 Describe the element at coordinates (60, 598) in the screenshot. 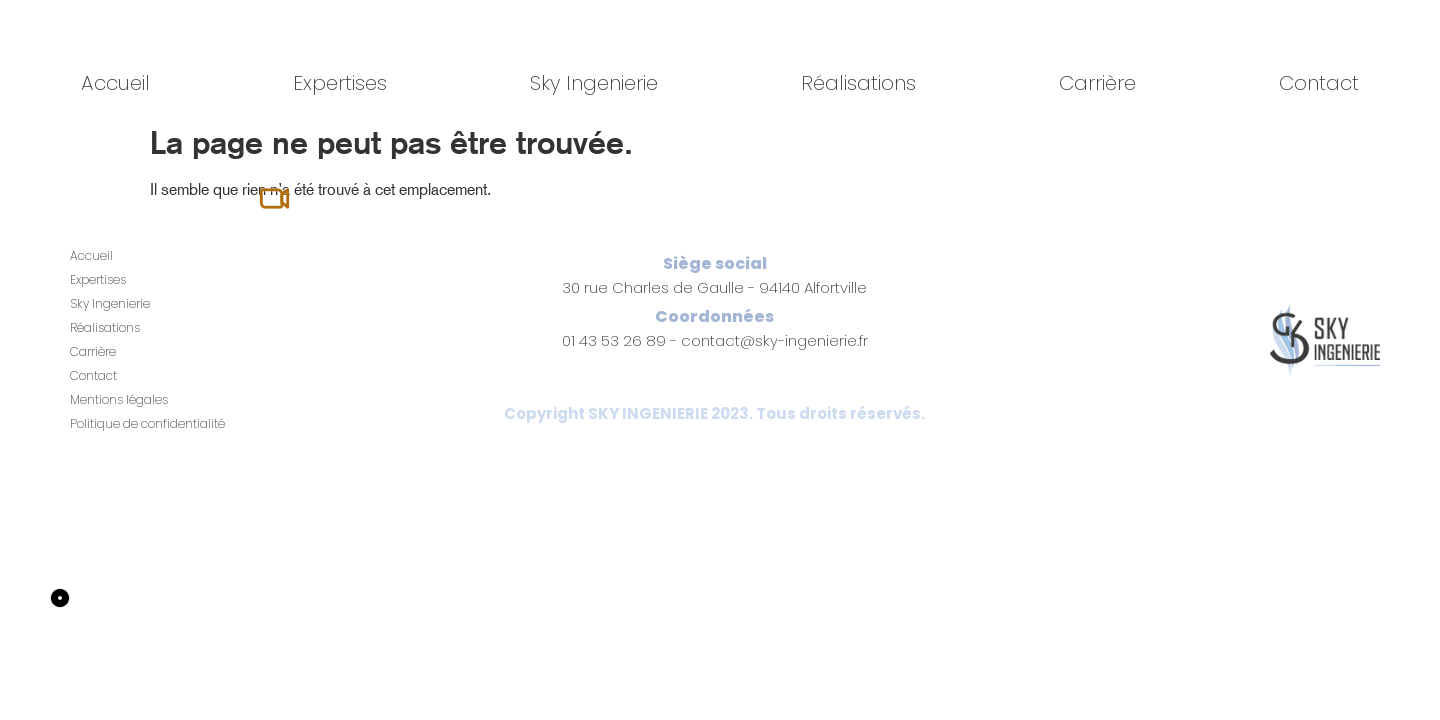

I see `select or mark as active option` at that location.